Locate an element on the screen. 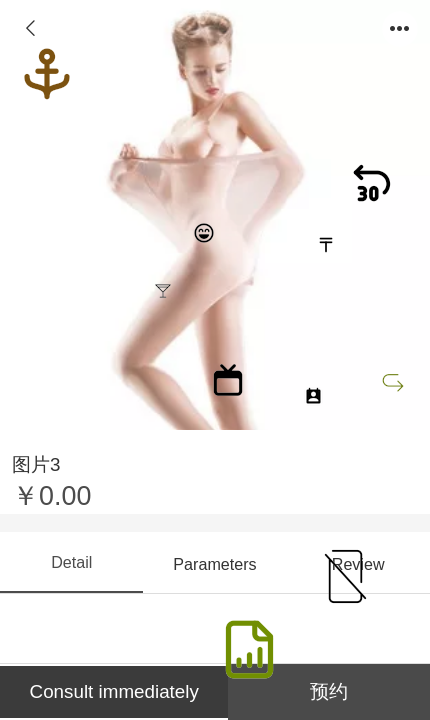 The image size is (430, 720). browse bar or cocktail menu is located at coordinates (163, 291).